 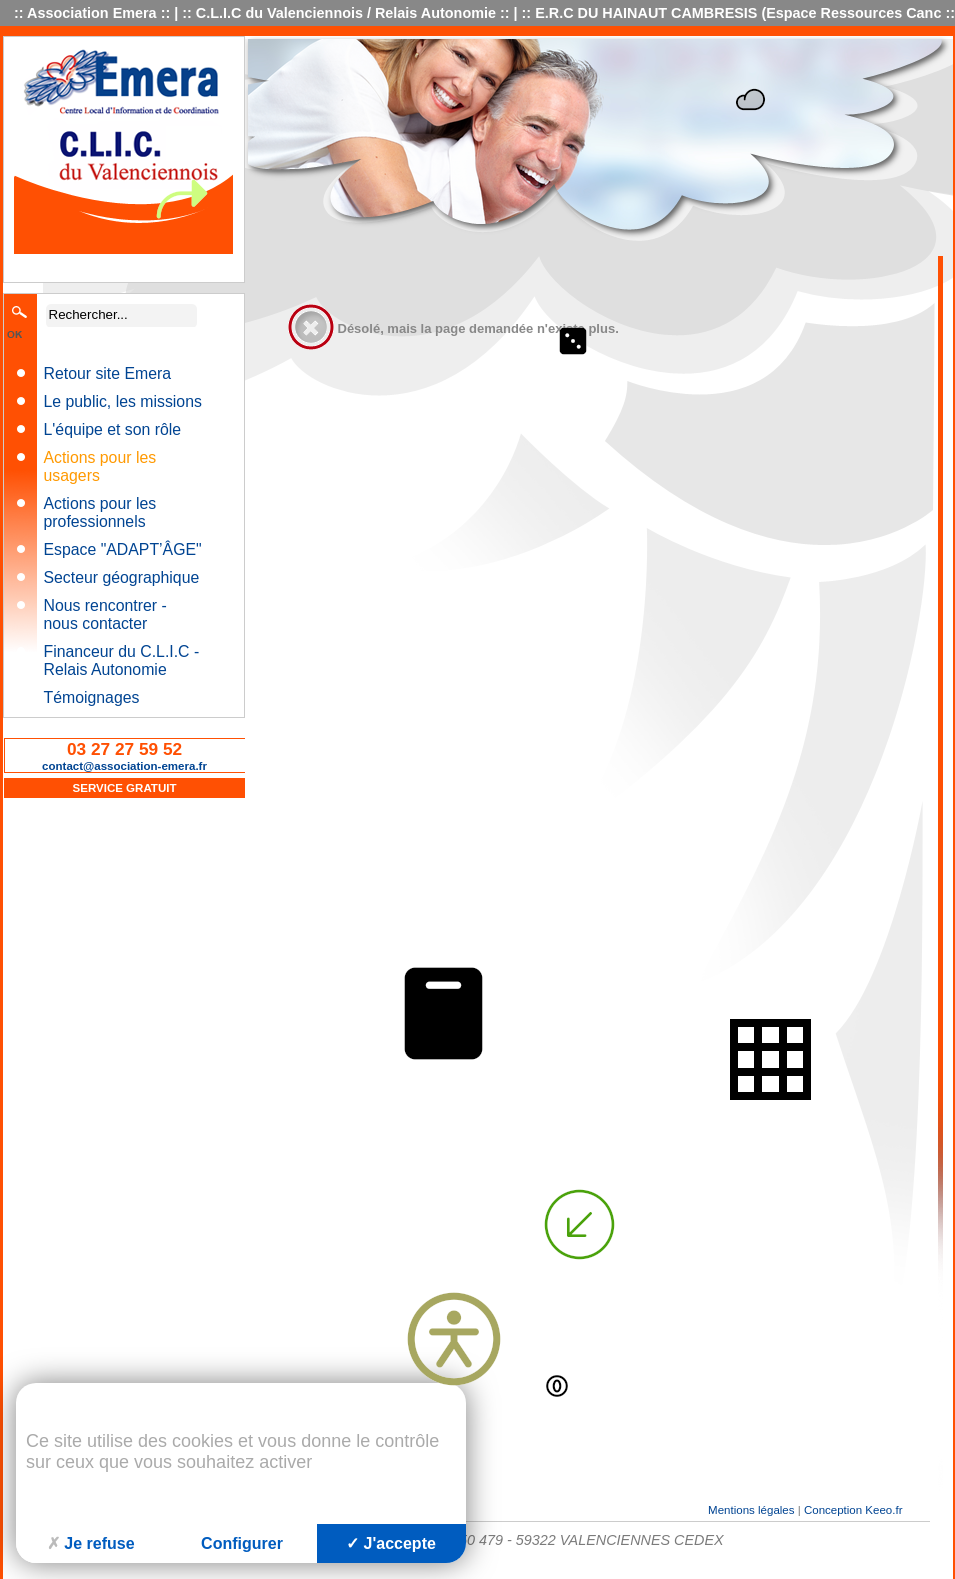 I want to click on randomize or shuffle content, so click(x=573, y=341).